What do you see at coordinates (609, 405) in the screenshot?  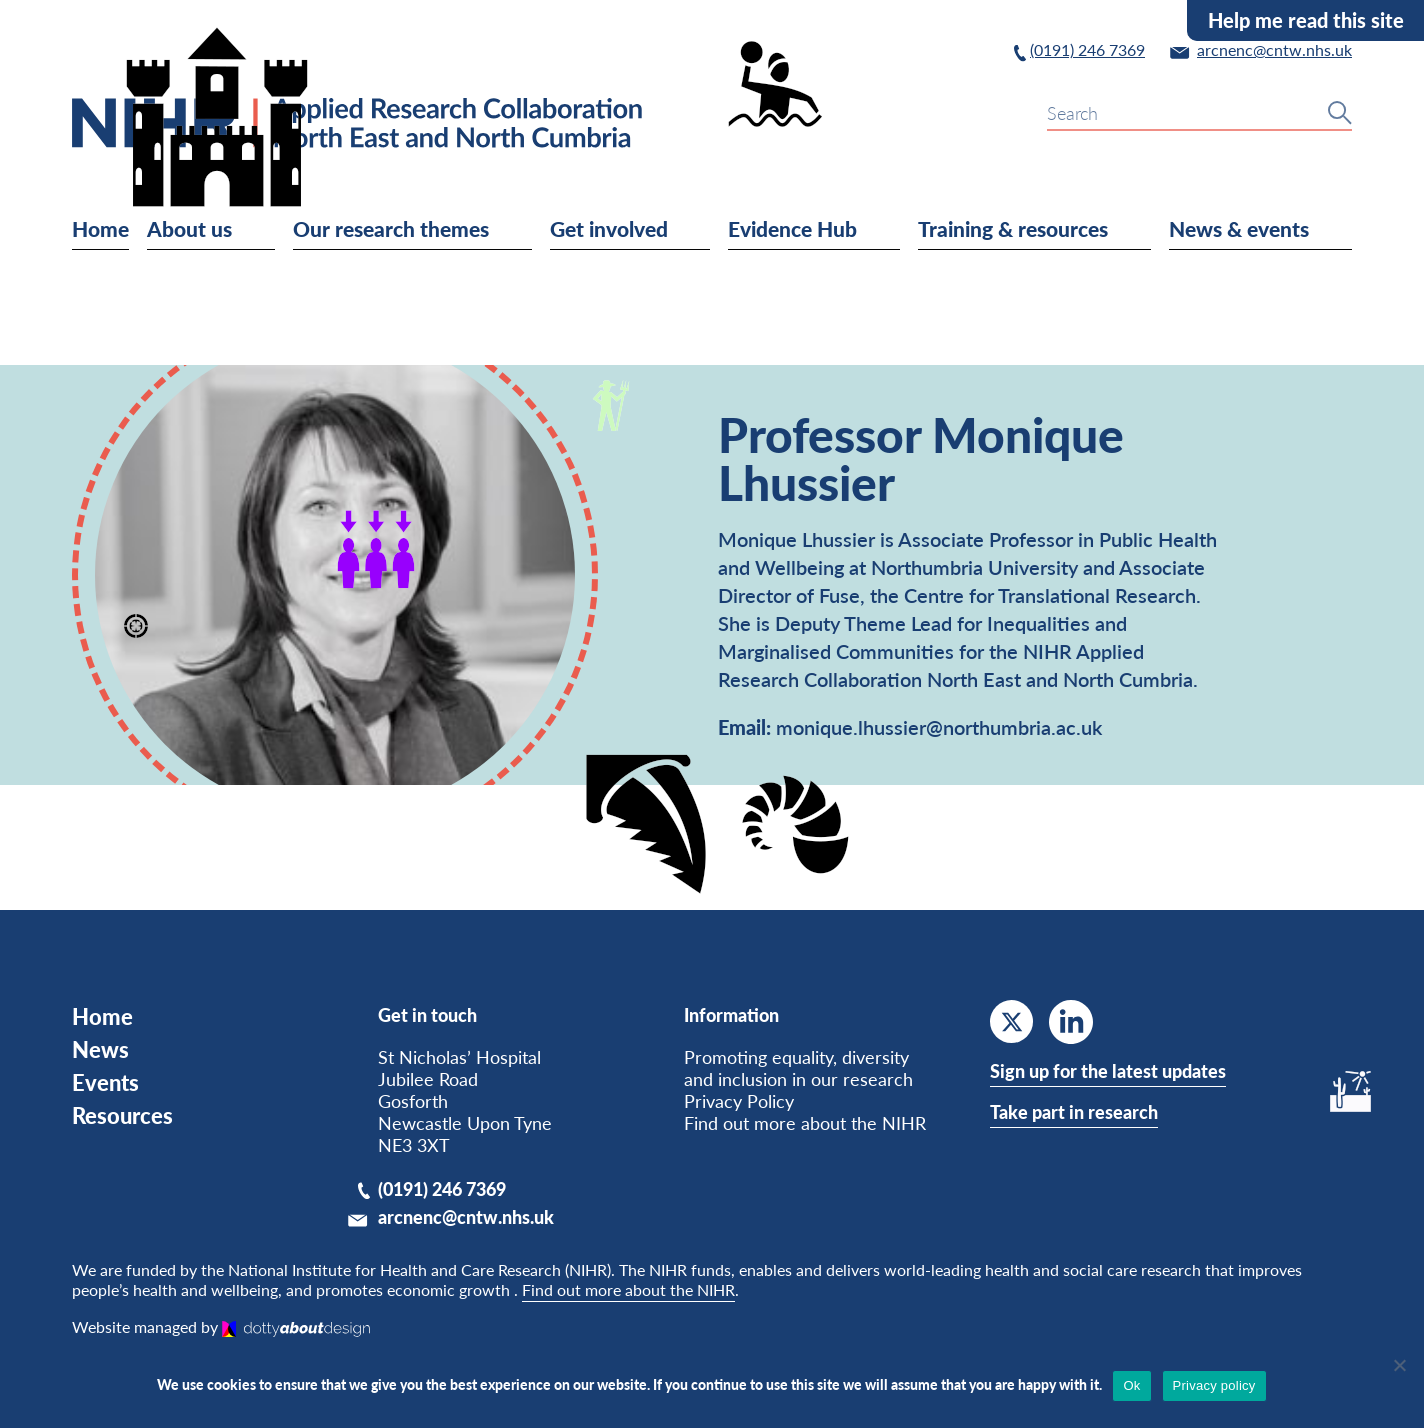 I see `select farmer character class` at bounding box center [609, 405].